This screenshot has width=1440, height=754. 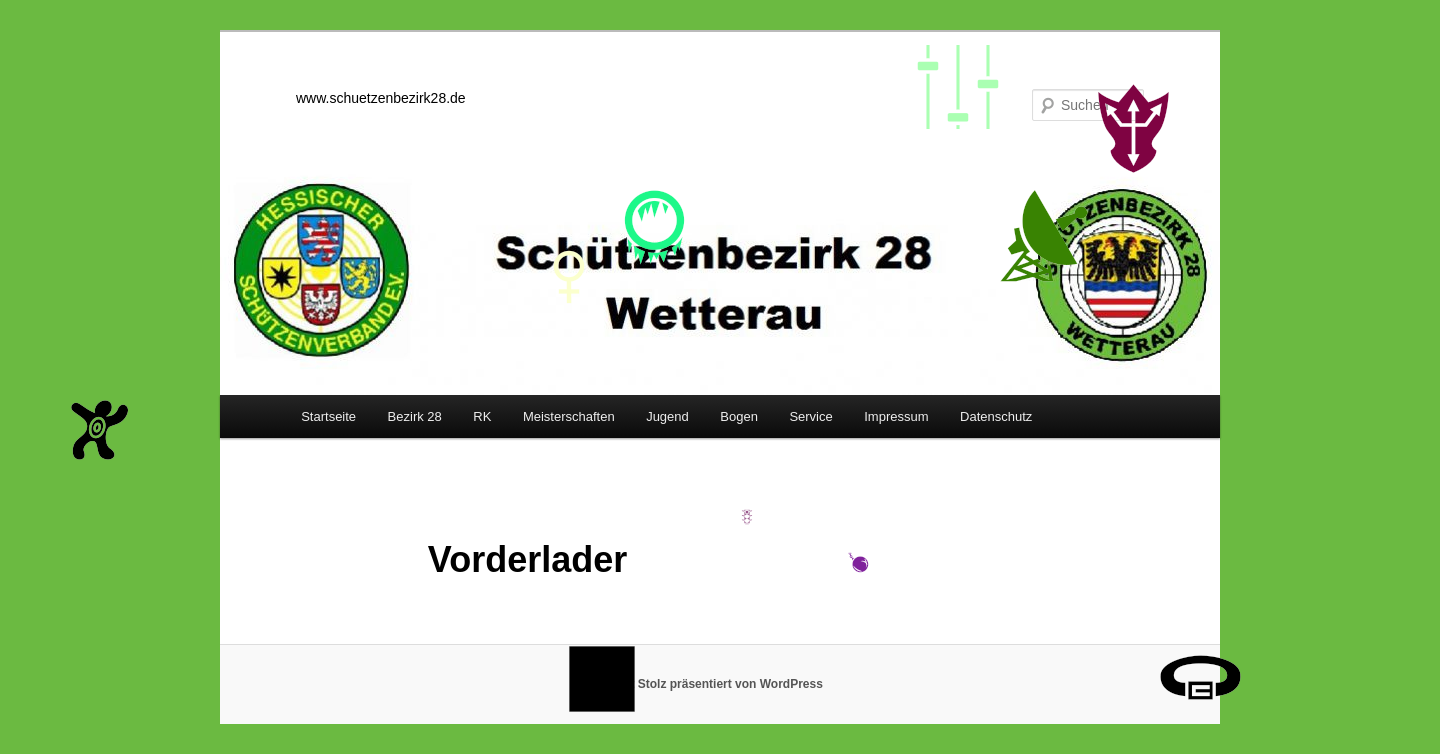 What do you see at coordinates (99, 430) in the screenshot?
I see `select a practice target or training dummy` at bounding box center [99, 430].